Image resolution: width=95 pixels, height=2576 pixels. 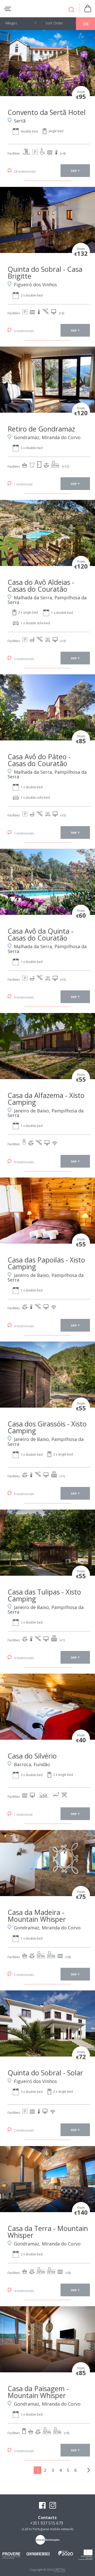 I want to click on activate claw attack ability, so click(x=39, y=1729).